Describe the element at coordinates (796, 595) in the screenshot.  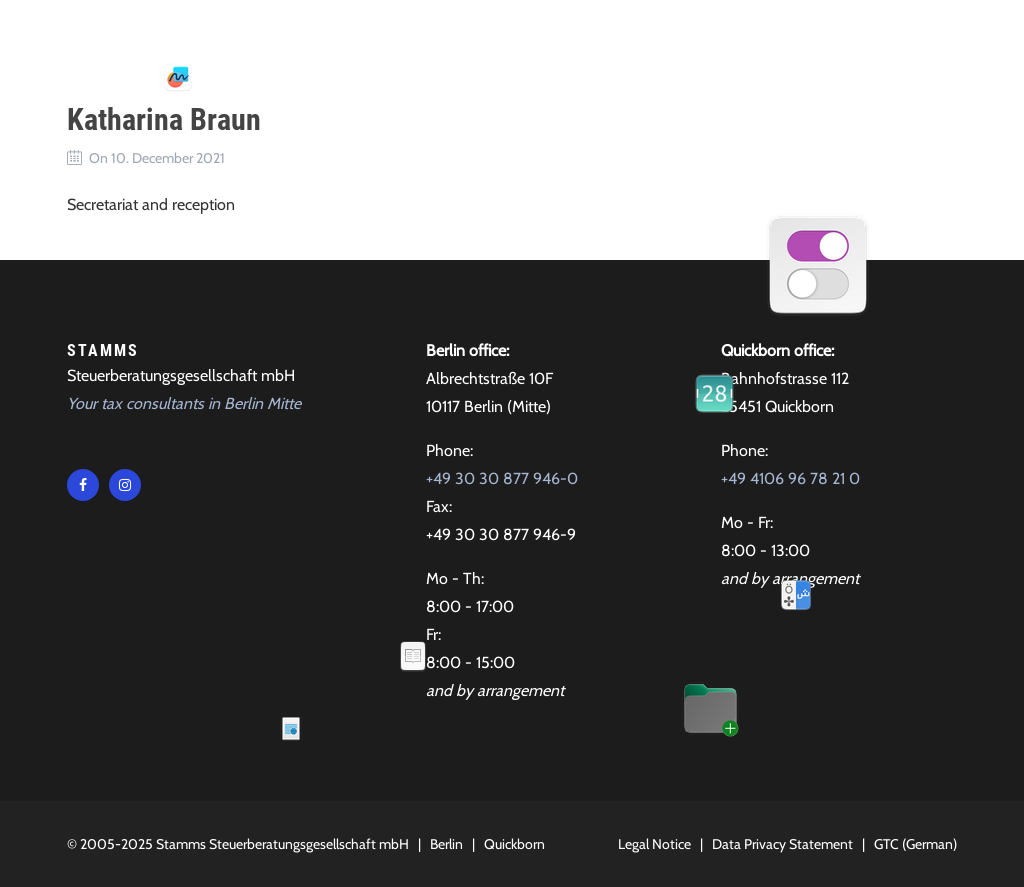
I see `open character map application` at that location.